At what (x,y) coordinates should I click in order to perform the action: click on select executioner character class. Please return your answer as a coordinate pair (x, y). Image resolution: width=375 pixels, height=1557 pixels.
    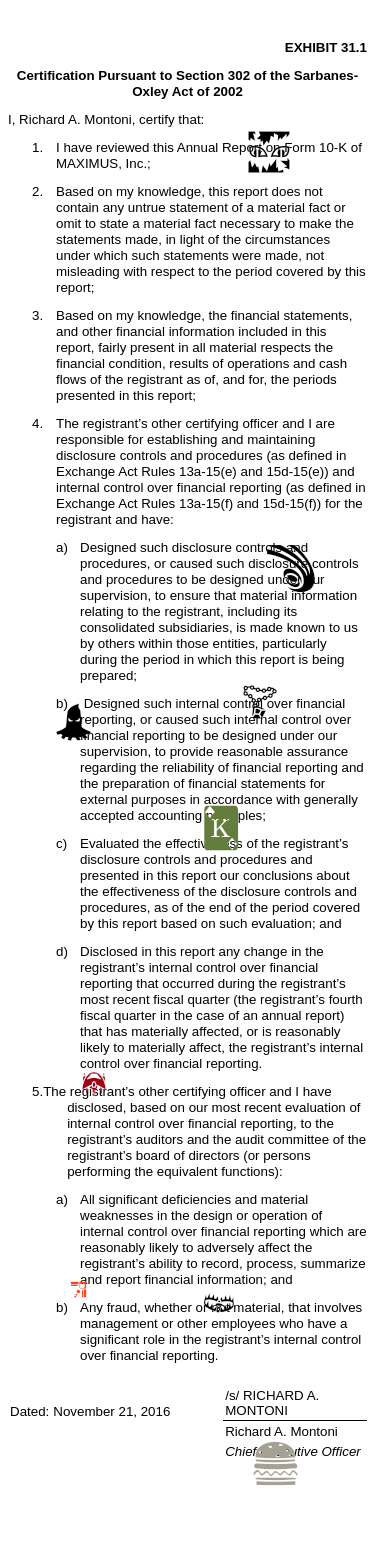
    Looking at the image, I should click on (73, 721).